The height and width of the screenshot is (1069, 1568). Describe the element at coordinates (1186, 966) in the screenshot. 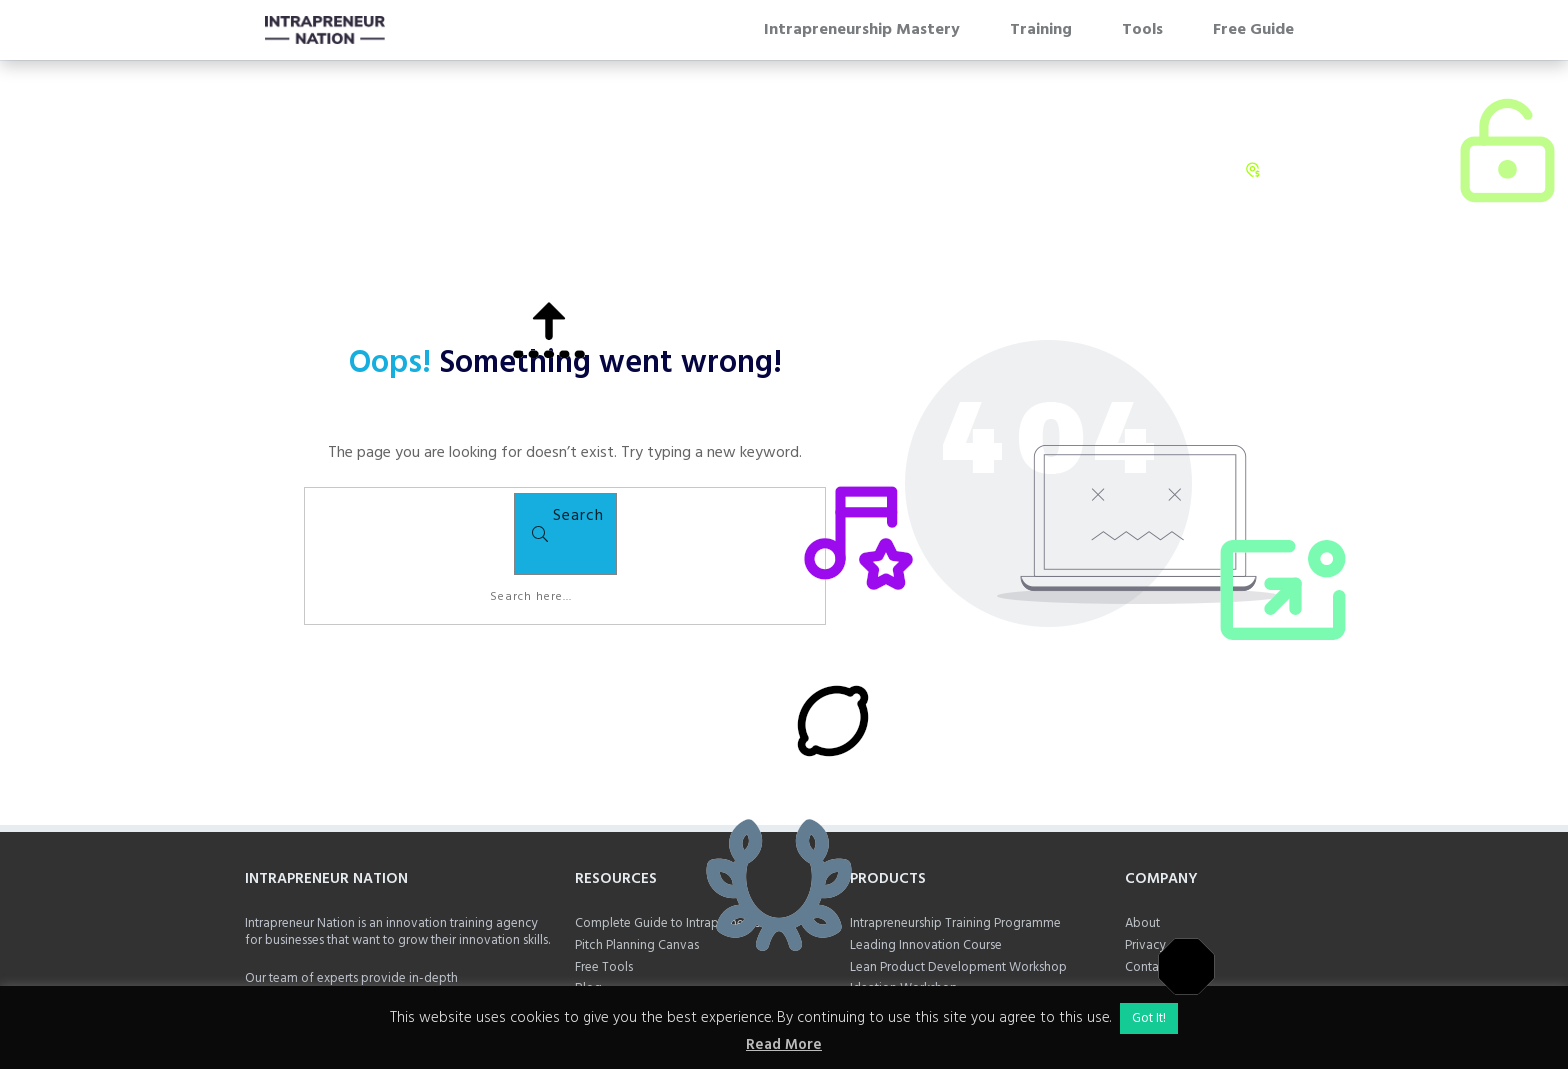

I see `indicates a stop or warning state` at that location.